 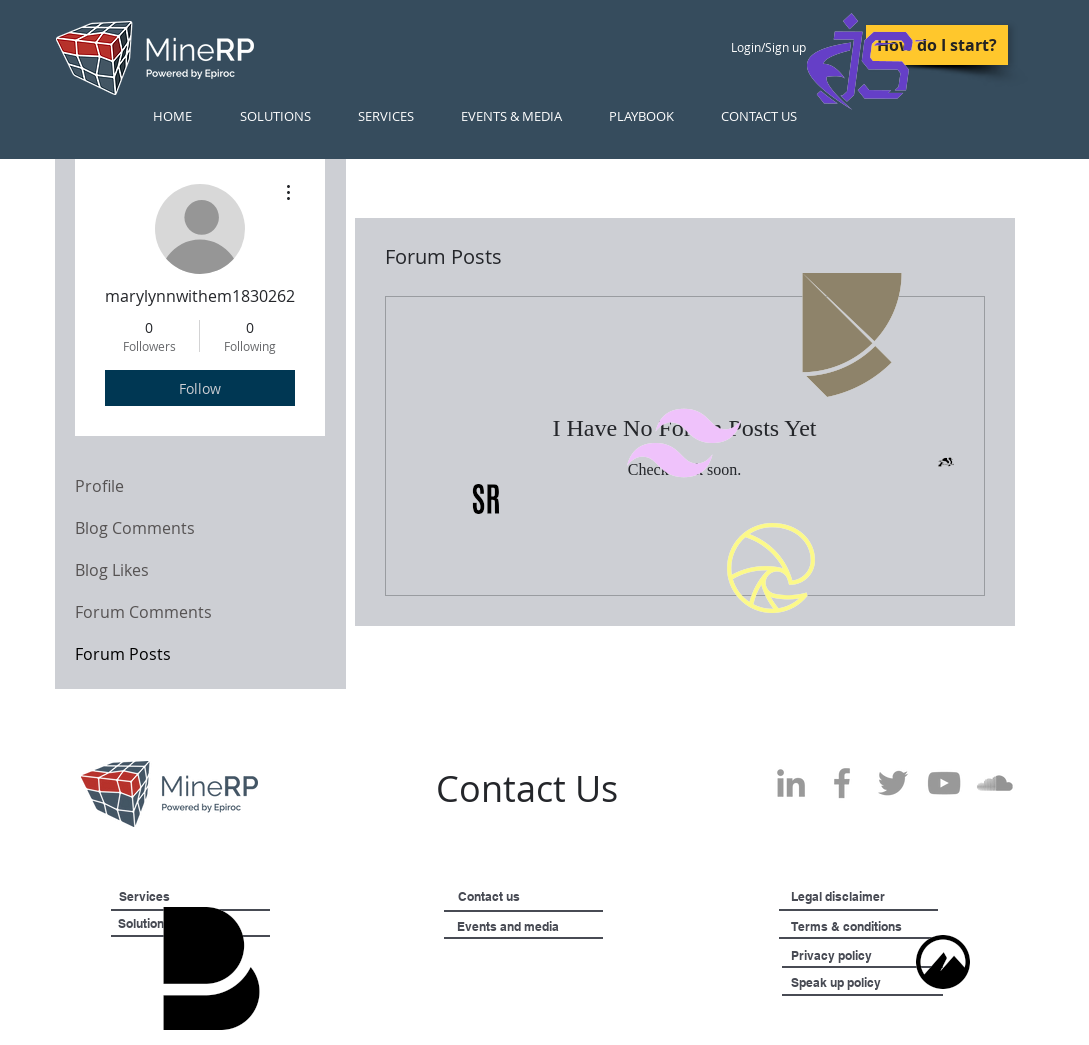 What do you see at coordinates (771, 568) in the screenshot?
I see `open the Breaker podcast app` at bounding box center [771, 568].